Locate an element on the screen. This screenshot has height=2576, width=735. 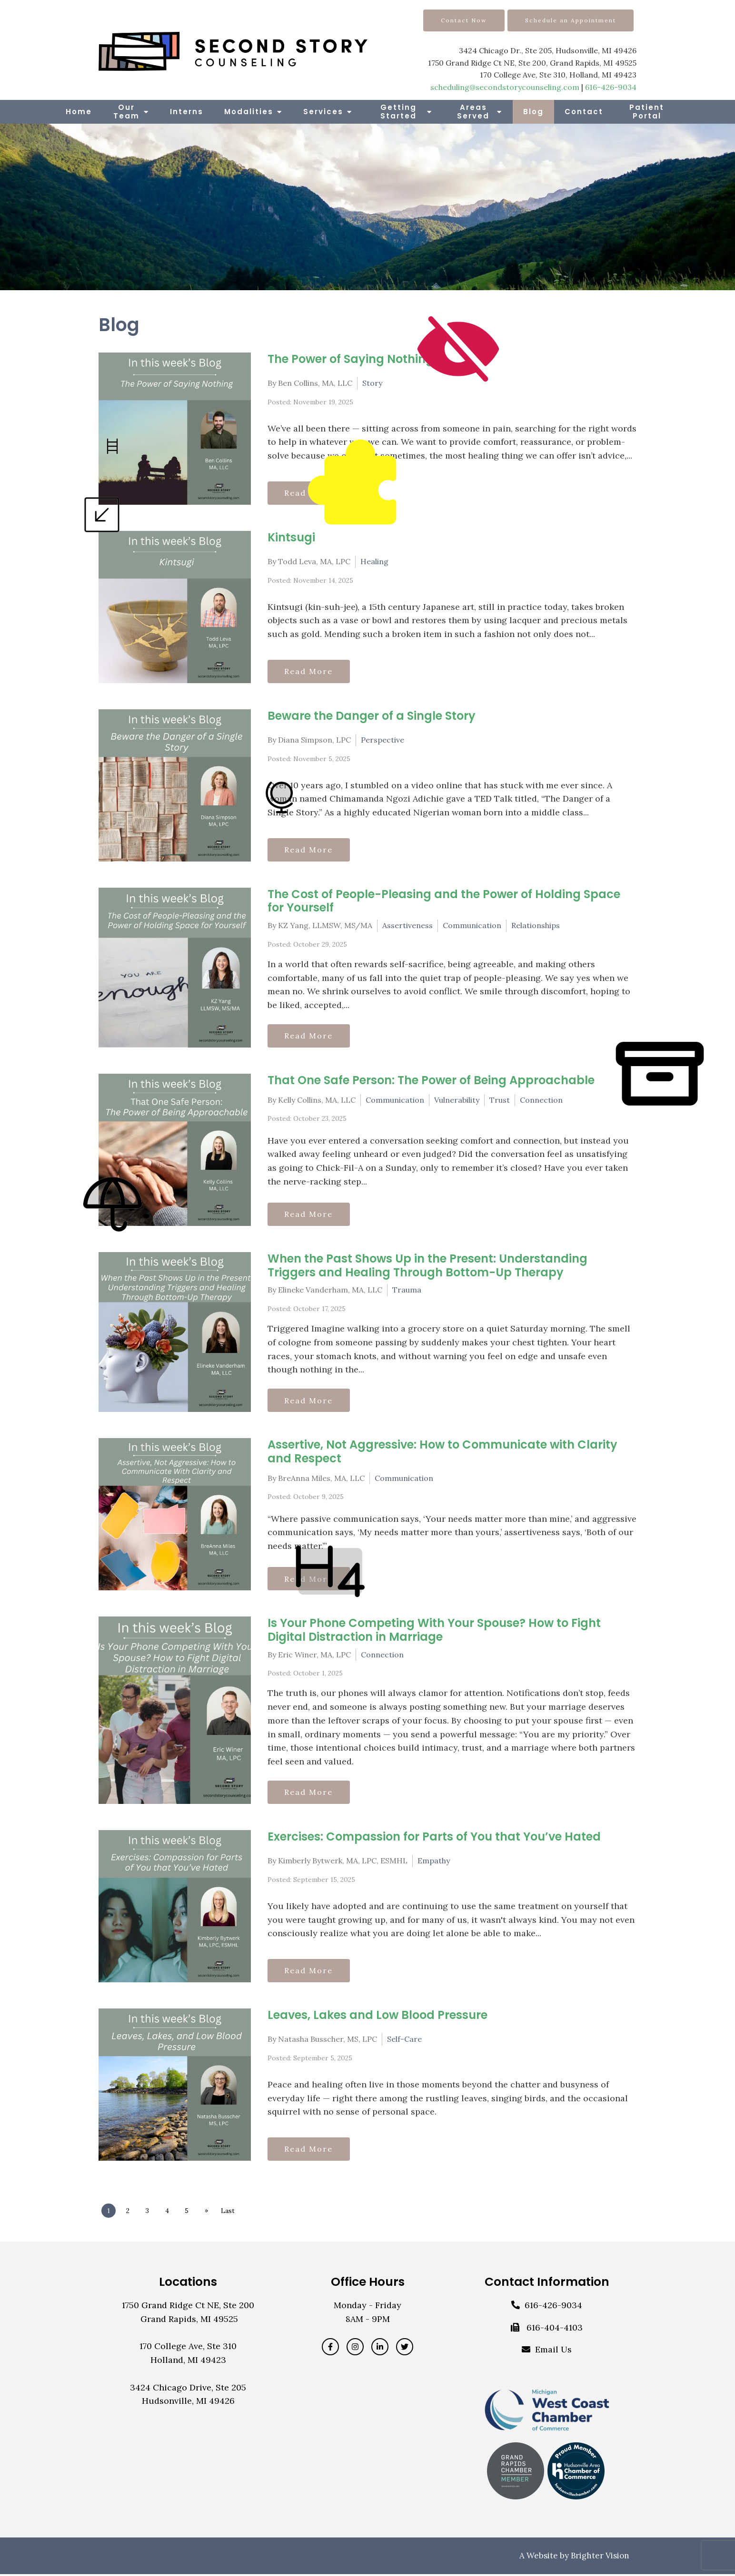
view weather protection or rain forecast is located at coordinates (112, 1204).